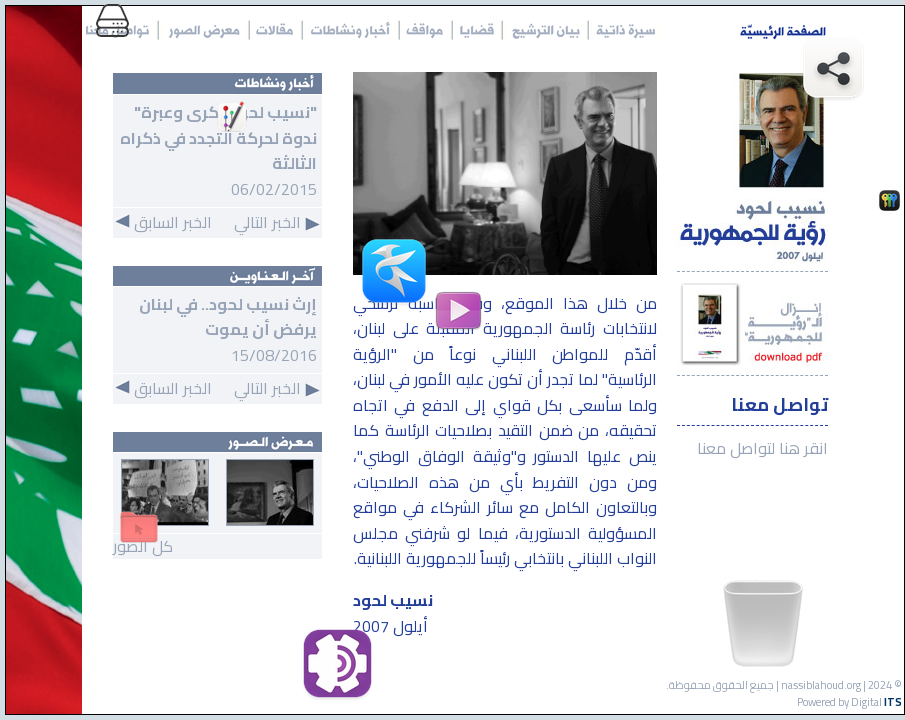 The image size is (905, 720). What do you see at coordinates (763, 622) in the screenshot?
I see `open the trash to view deleted items` at bounding box center [763, 622].